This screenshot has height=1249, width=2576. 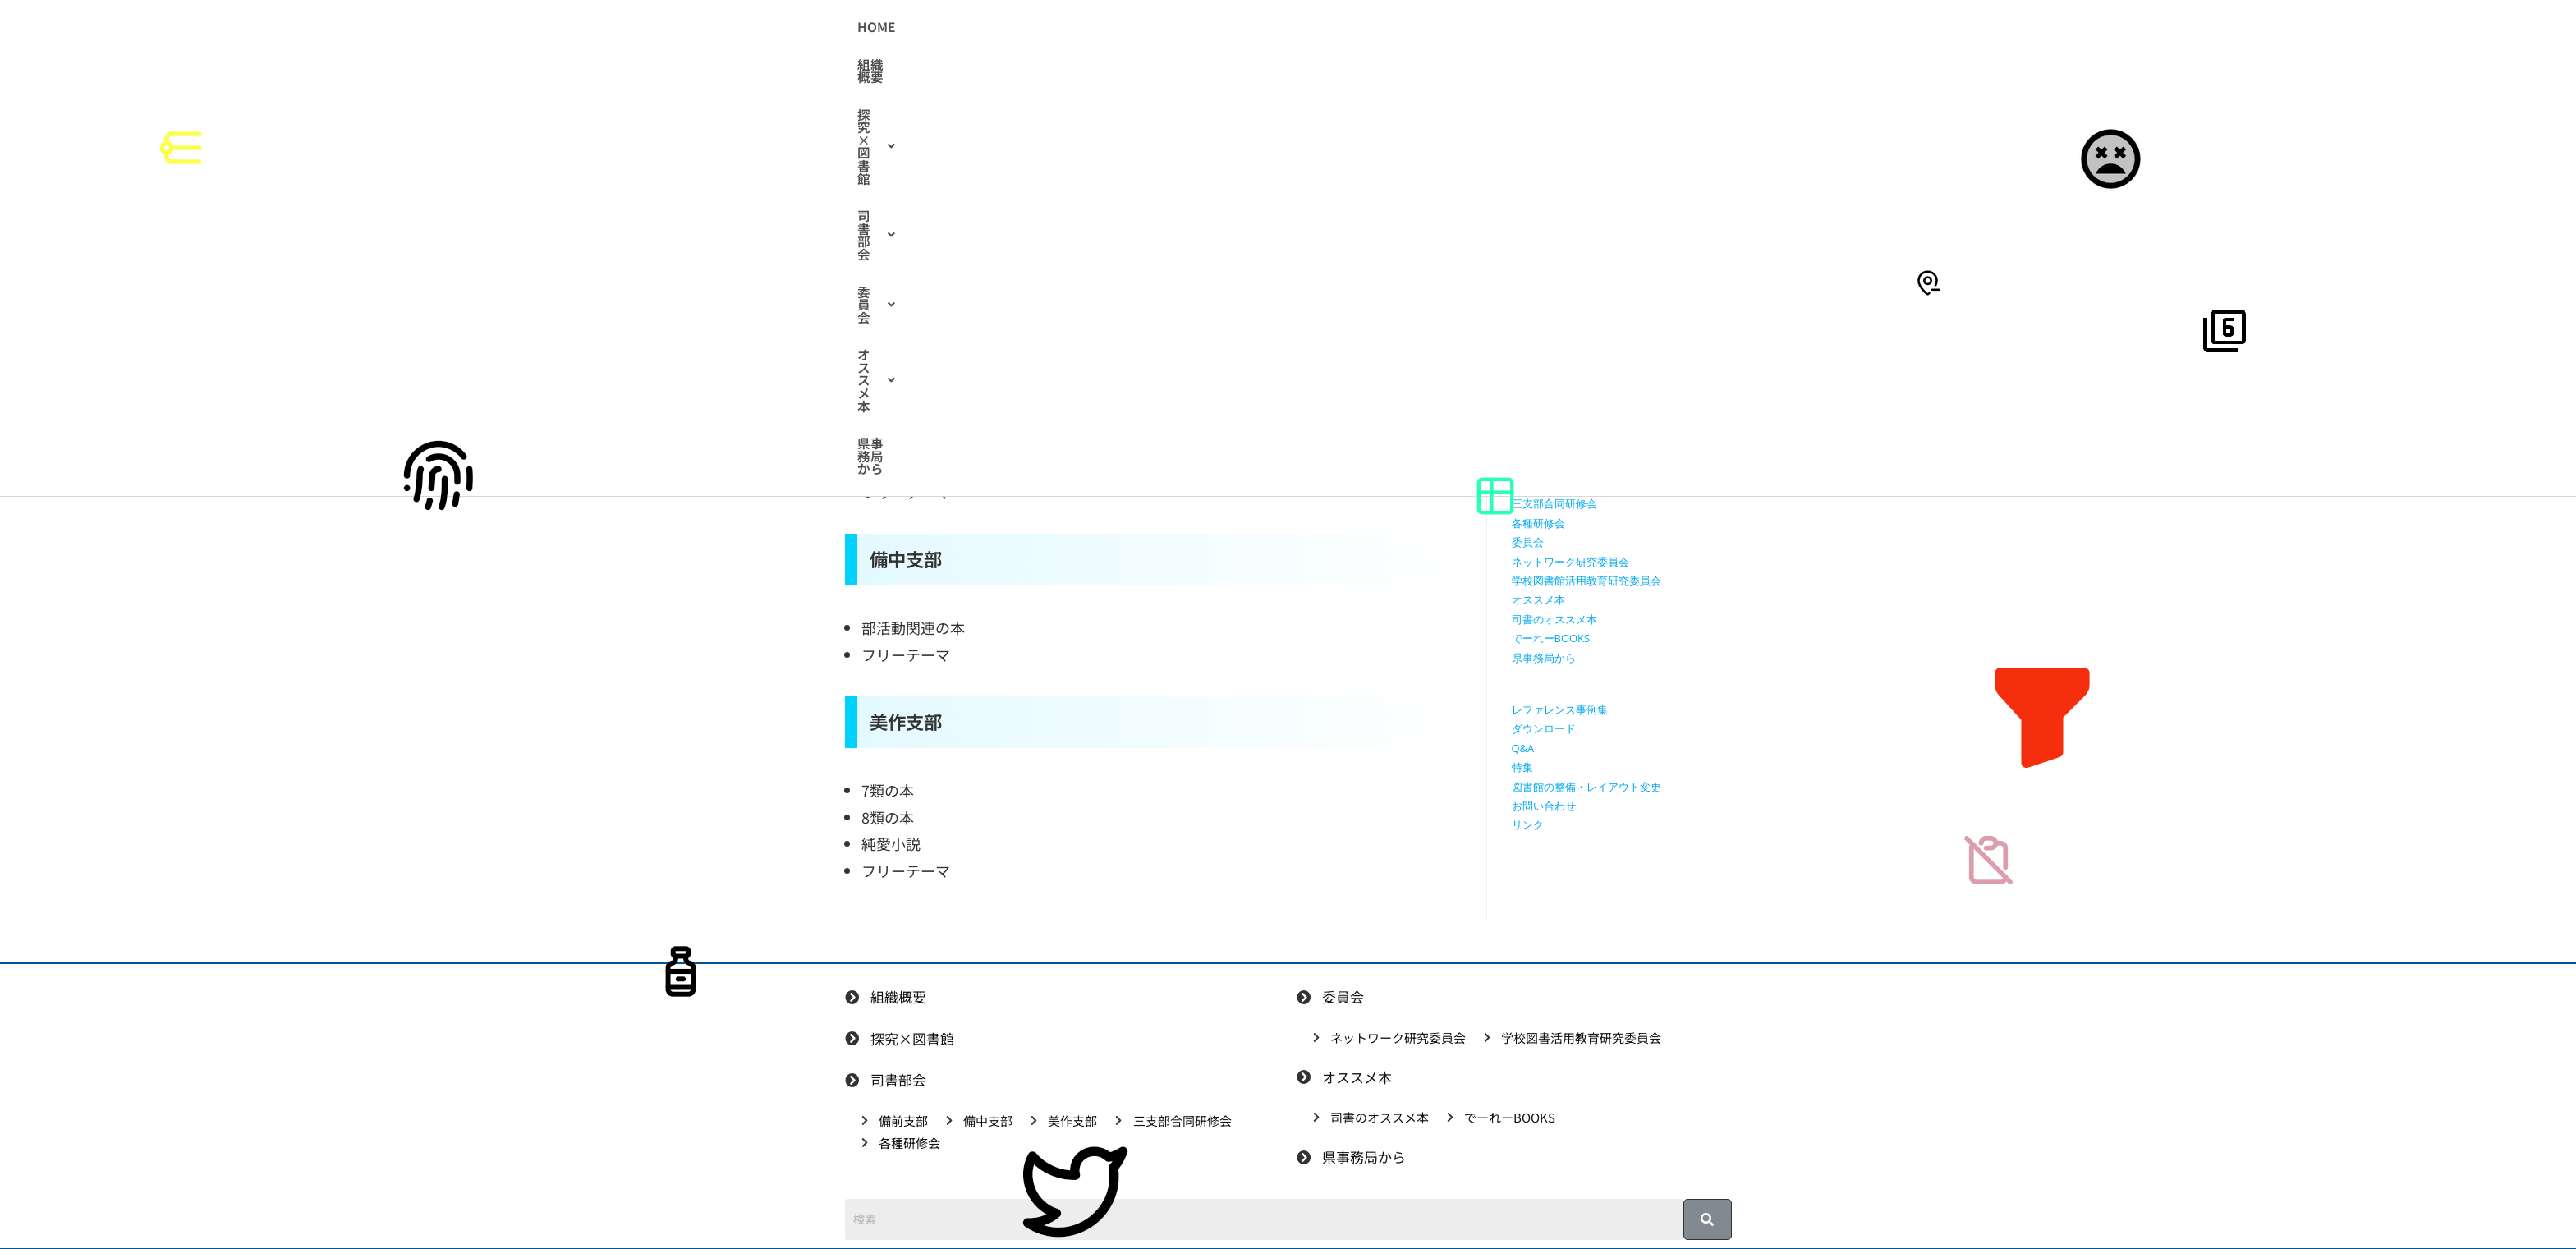 I want to click on disable report notifications, so click(x=1988, y=860).